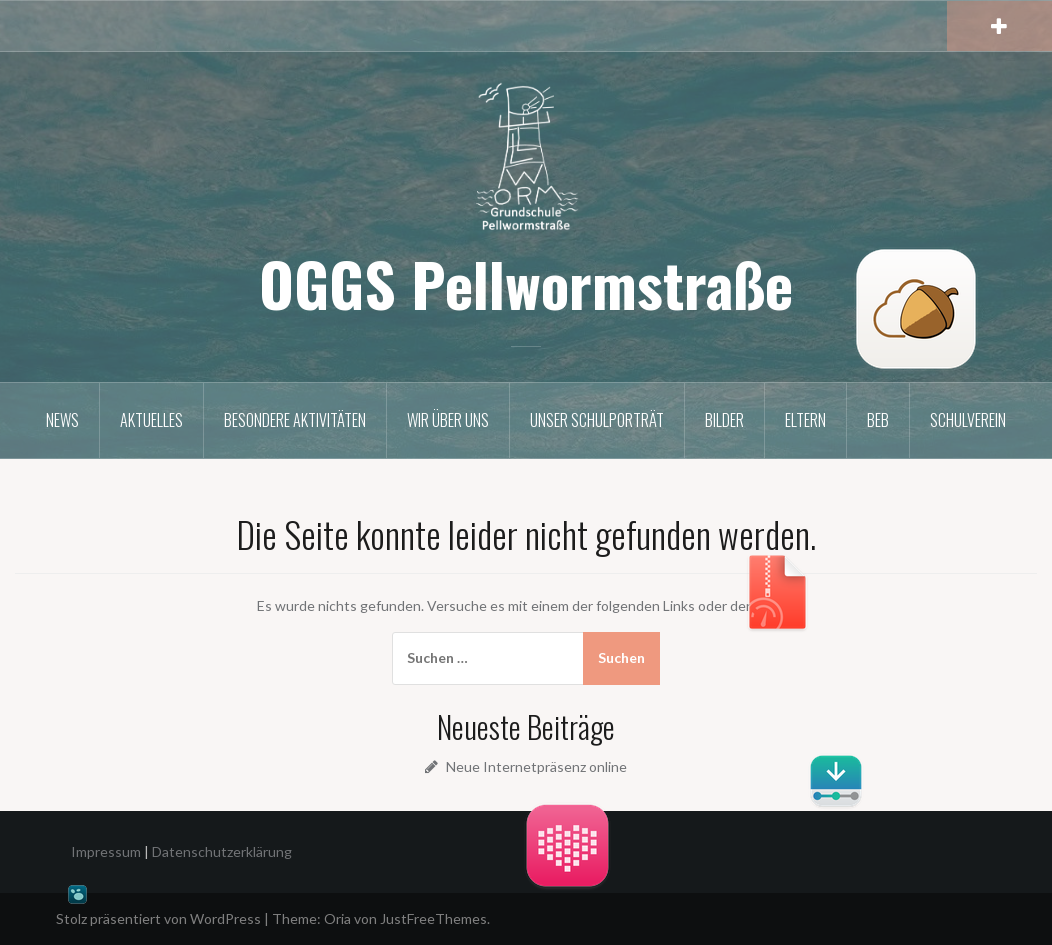 The image size is (1052, 945). What do you see at coordinates (77, 894) in the screenshot?
I see `open logseq app` at bounding box center [77, 894].